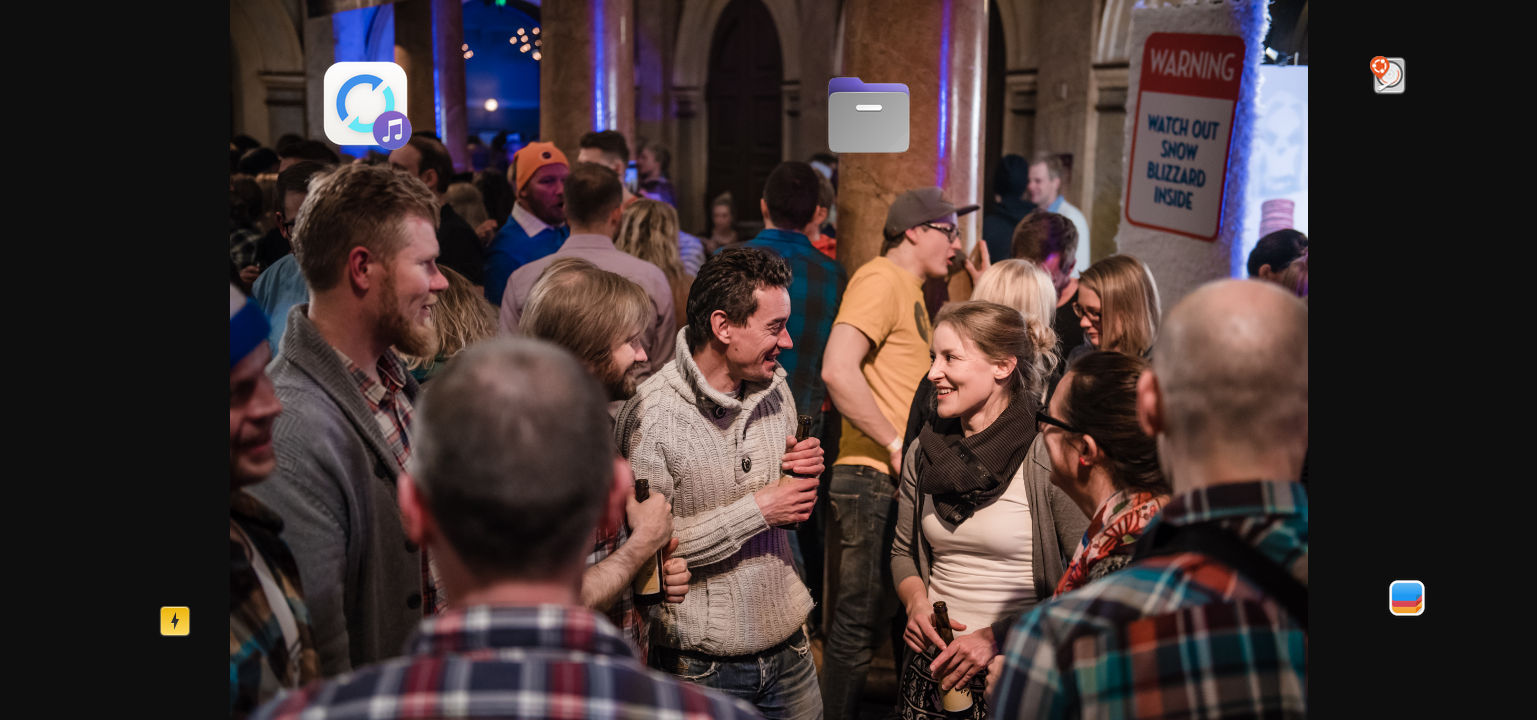 The image size is (1537, 720). I want to click on open buho app for mac, so click(1407, 598).